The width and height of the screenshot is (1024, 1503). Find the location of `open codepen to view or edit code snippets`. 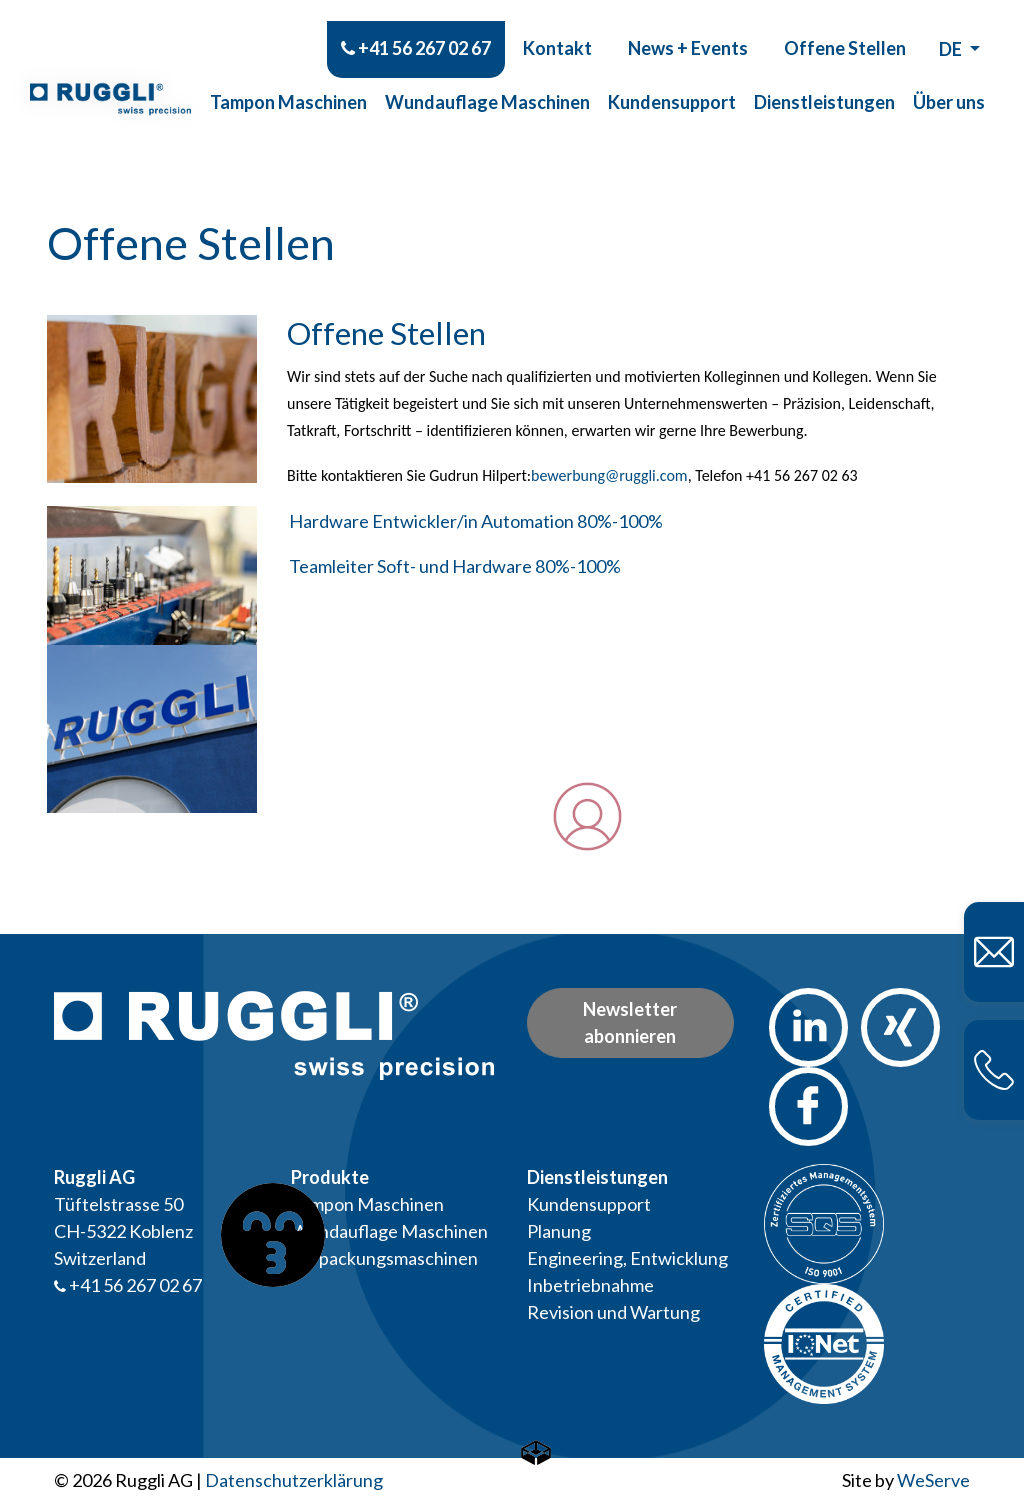

open codepen to view or edit code snippets is located at coordinates (536, 1453).